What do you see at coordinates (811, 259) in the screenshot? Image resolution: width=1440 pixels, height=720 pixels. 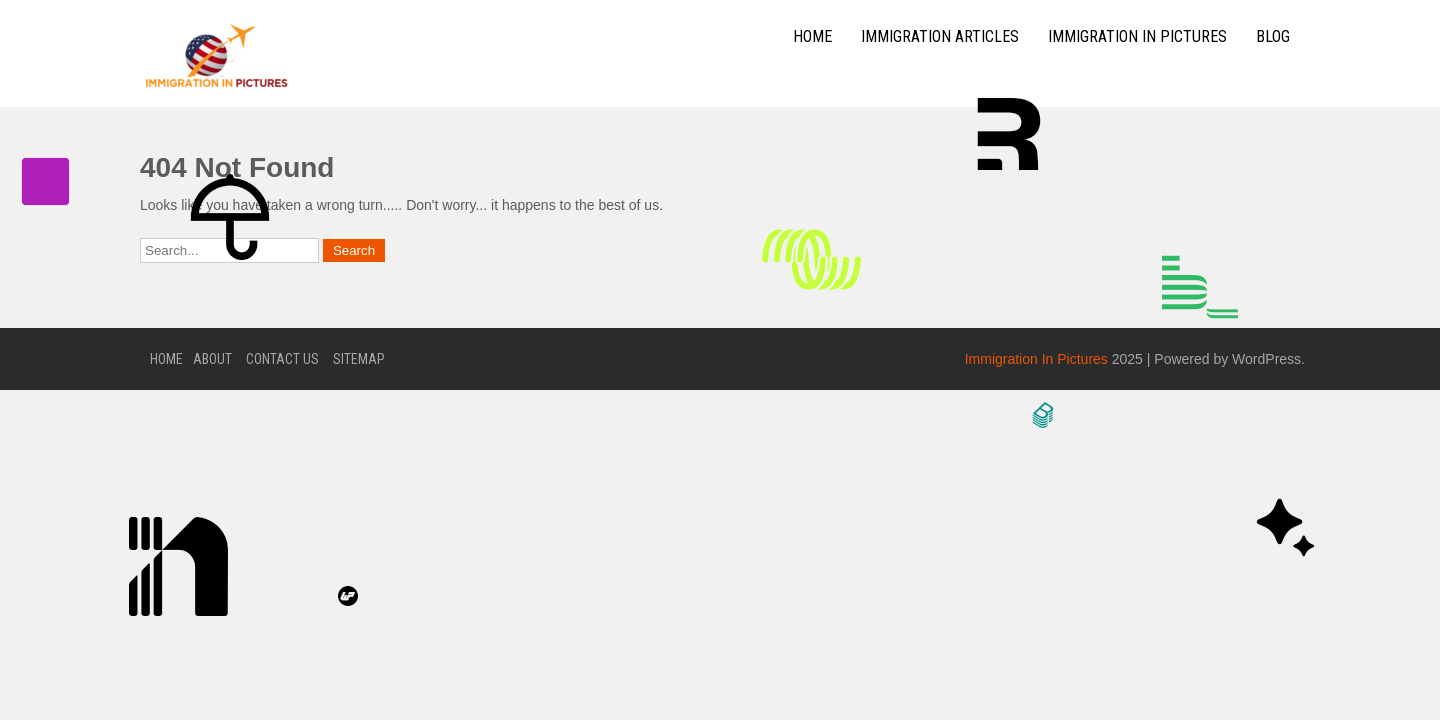 I see `victron energy brand logo` at bounding box center [811, 259].